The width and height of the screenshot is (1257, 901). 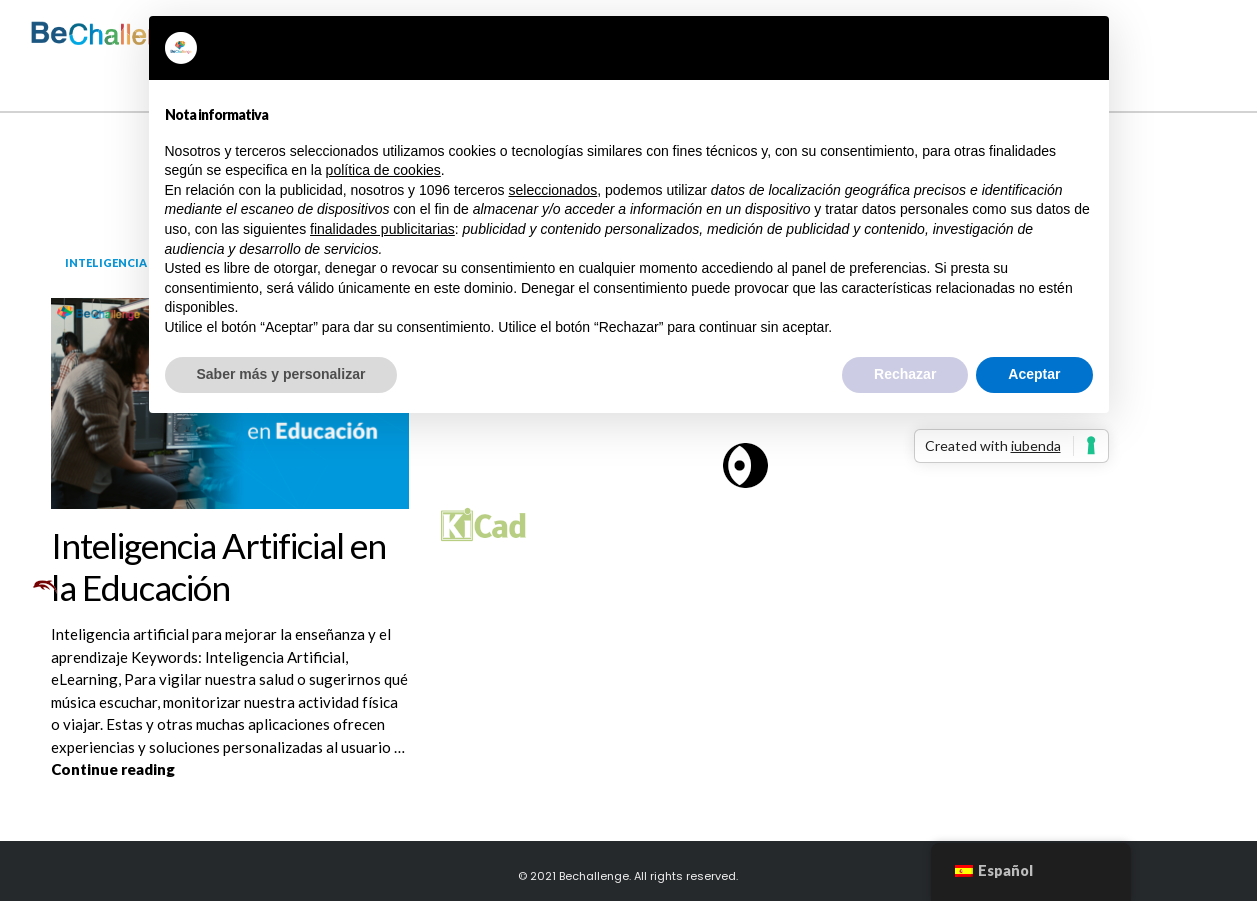 What do you see at coordinates (45, 587) in the screenshot?
I see `dolphin emulator logo` at bounding box center [45, 587].